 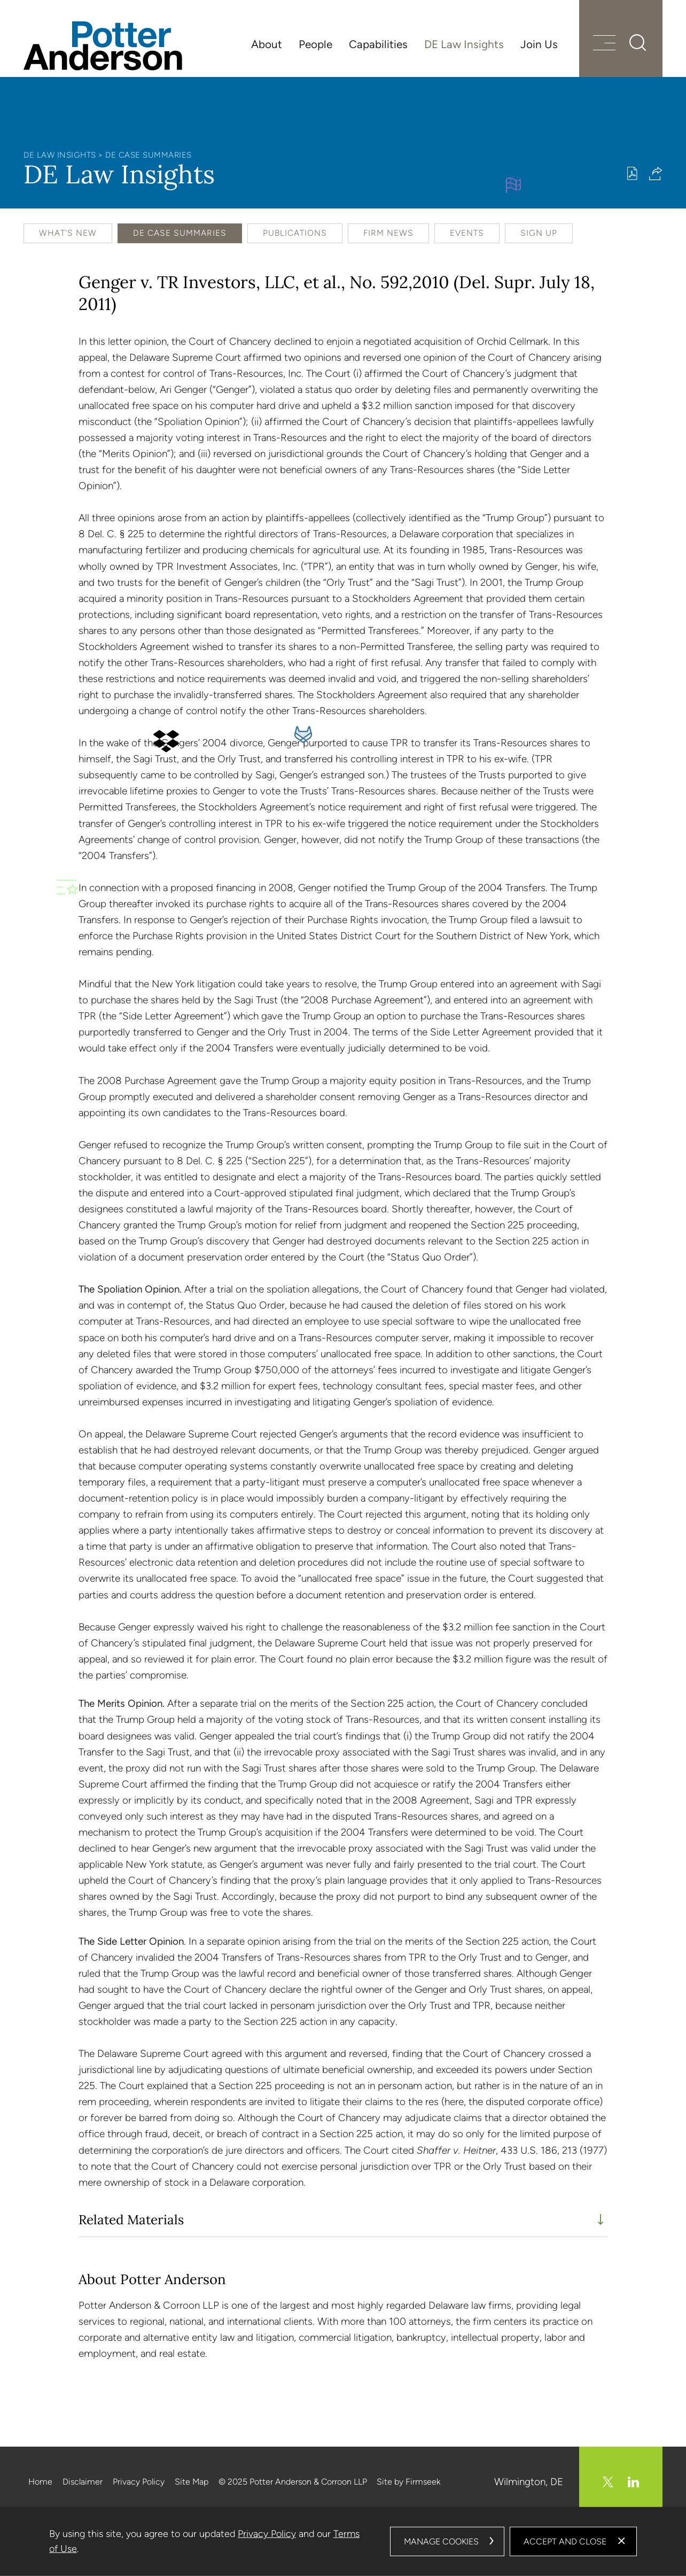 I want to click on open GitLab repository, so click(x=303, y=734).